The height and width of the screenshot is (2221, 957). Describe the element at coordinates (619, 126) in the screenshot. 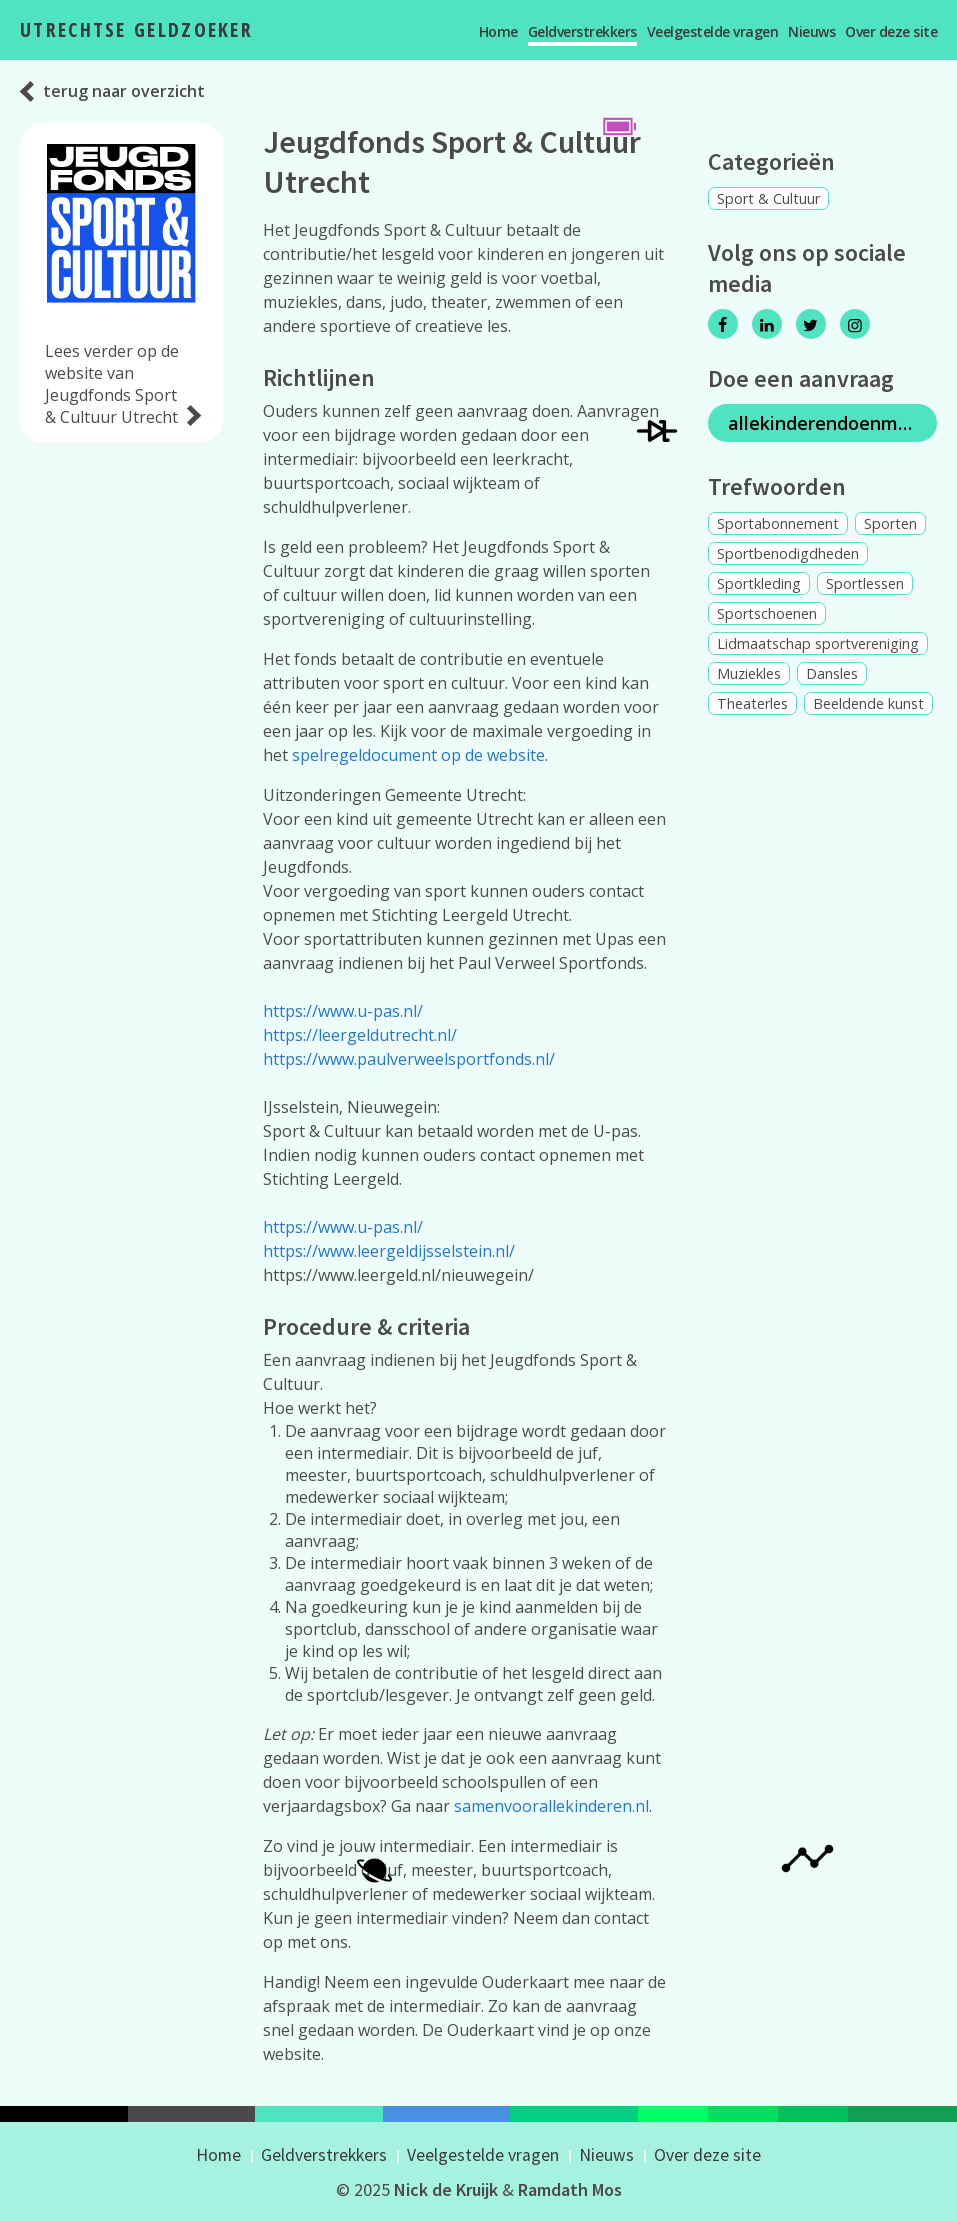

I see `indicates battery is fully charged` at that location.